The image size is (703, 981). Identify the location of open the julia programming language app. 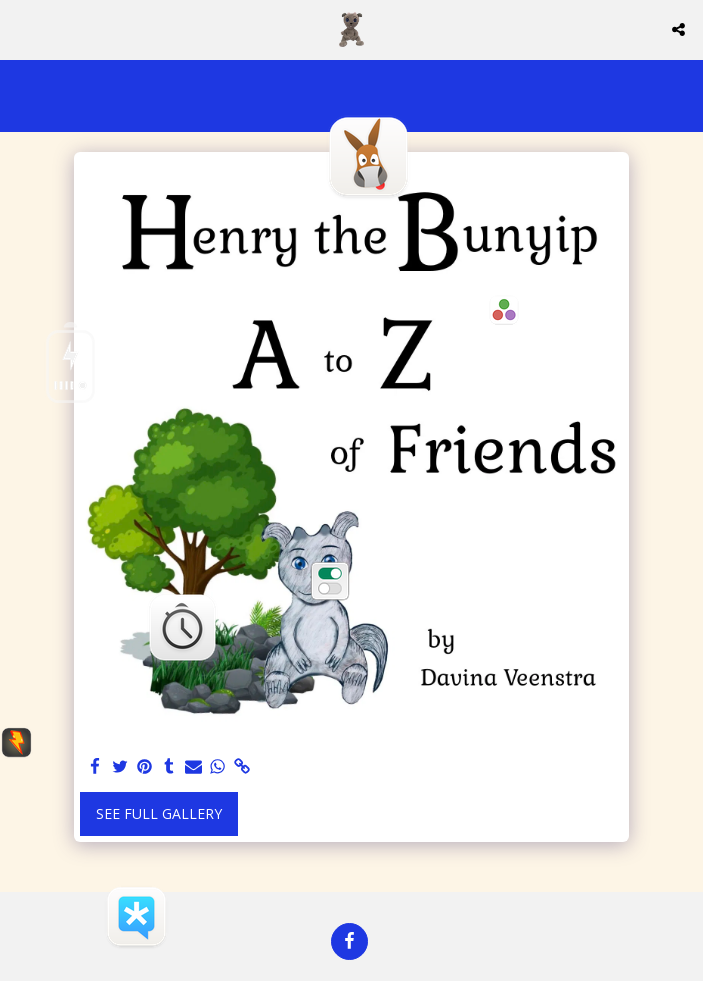
(504, 310).